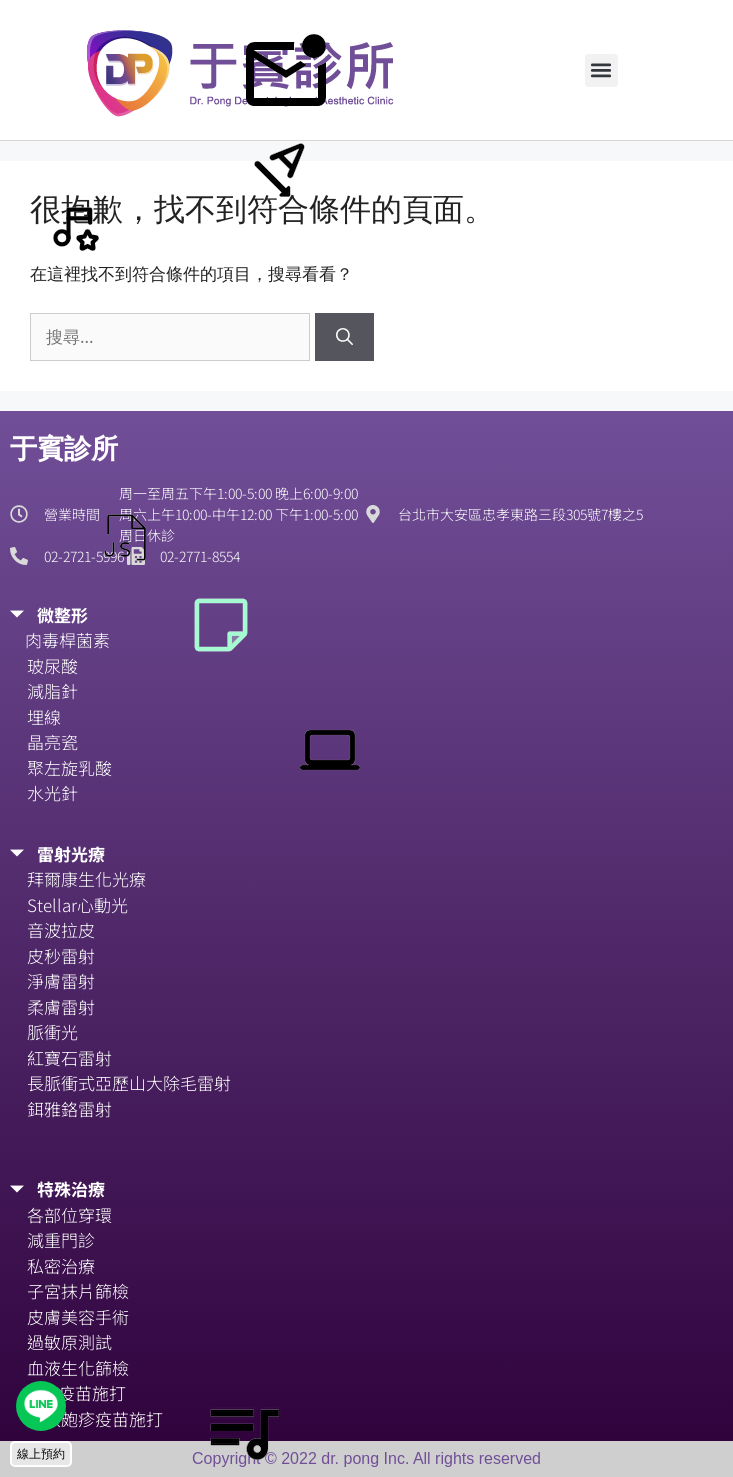 This screenshot has height=1477, width=733. What do you see at coordinates (286, 74) in the screenshot?
I see `indicates an unread email in your inbox` at bounding box center [286, 74].